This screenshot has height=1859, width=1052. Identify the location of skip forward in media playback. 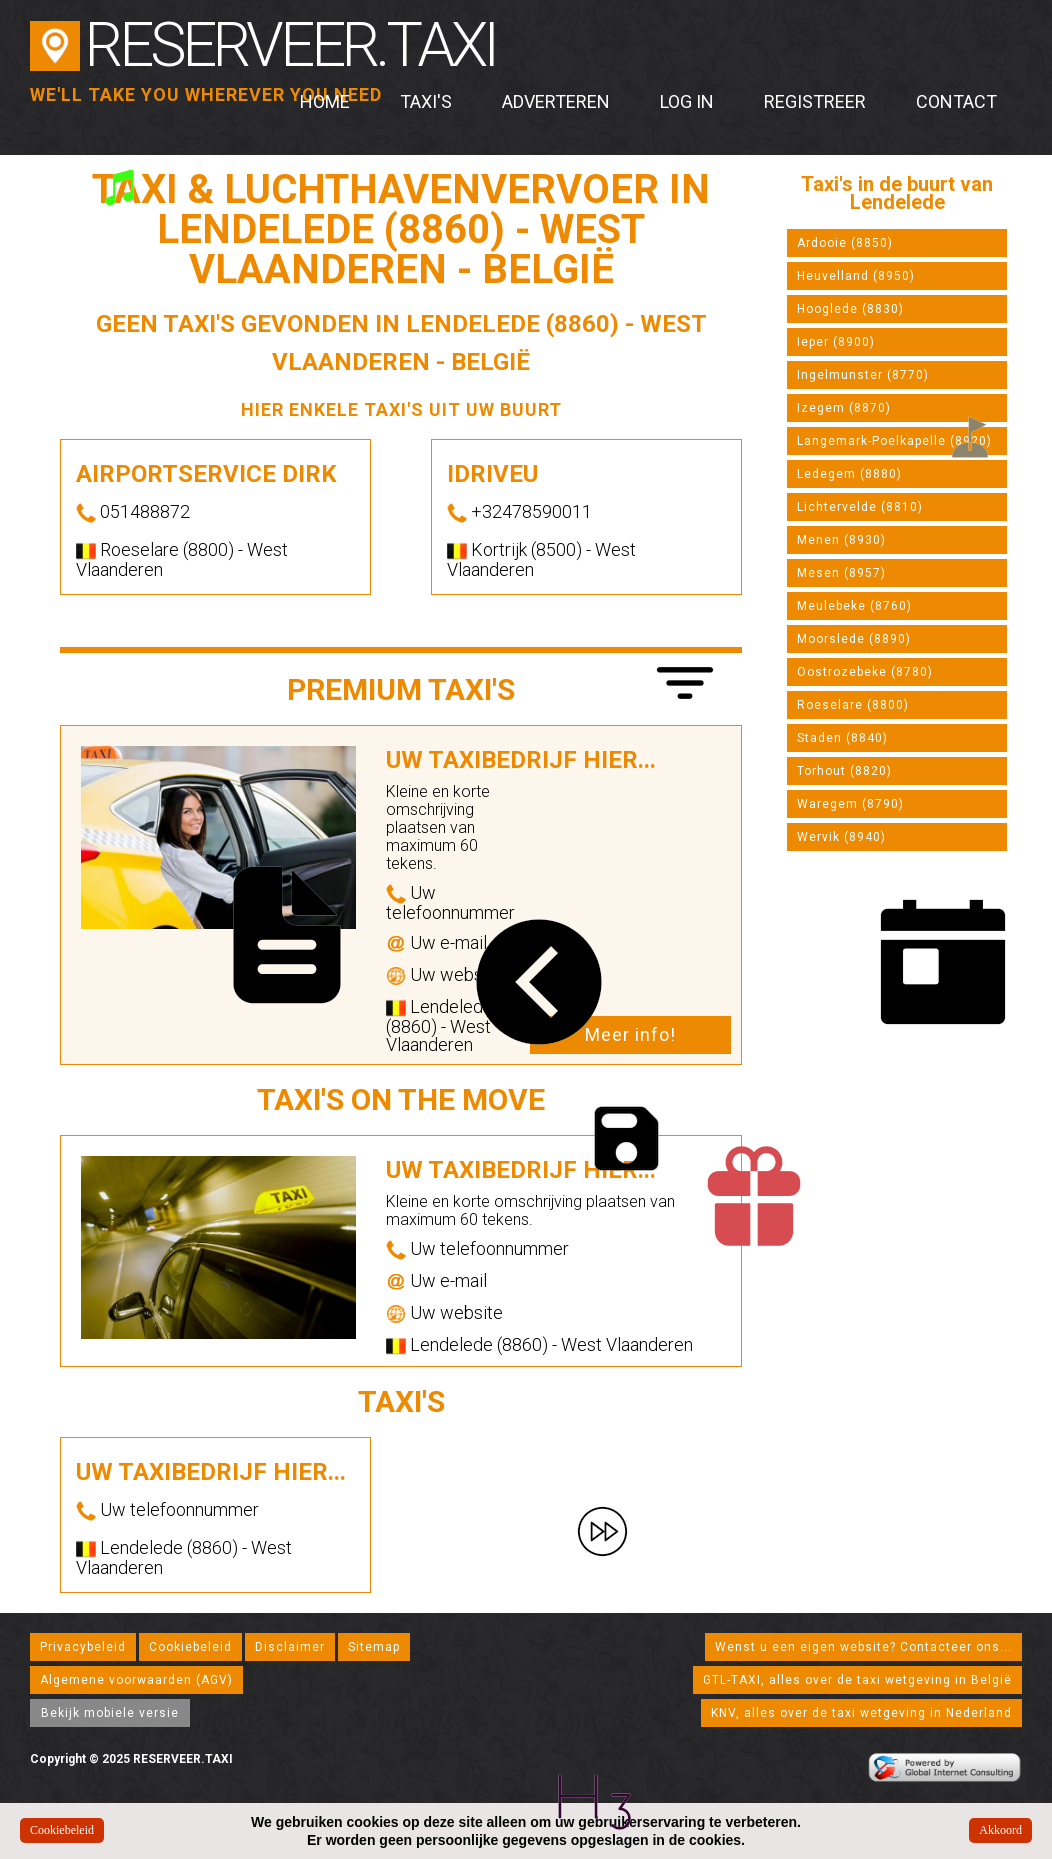
(602, 1531).